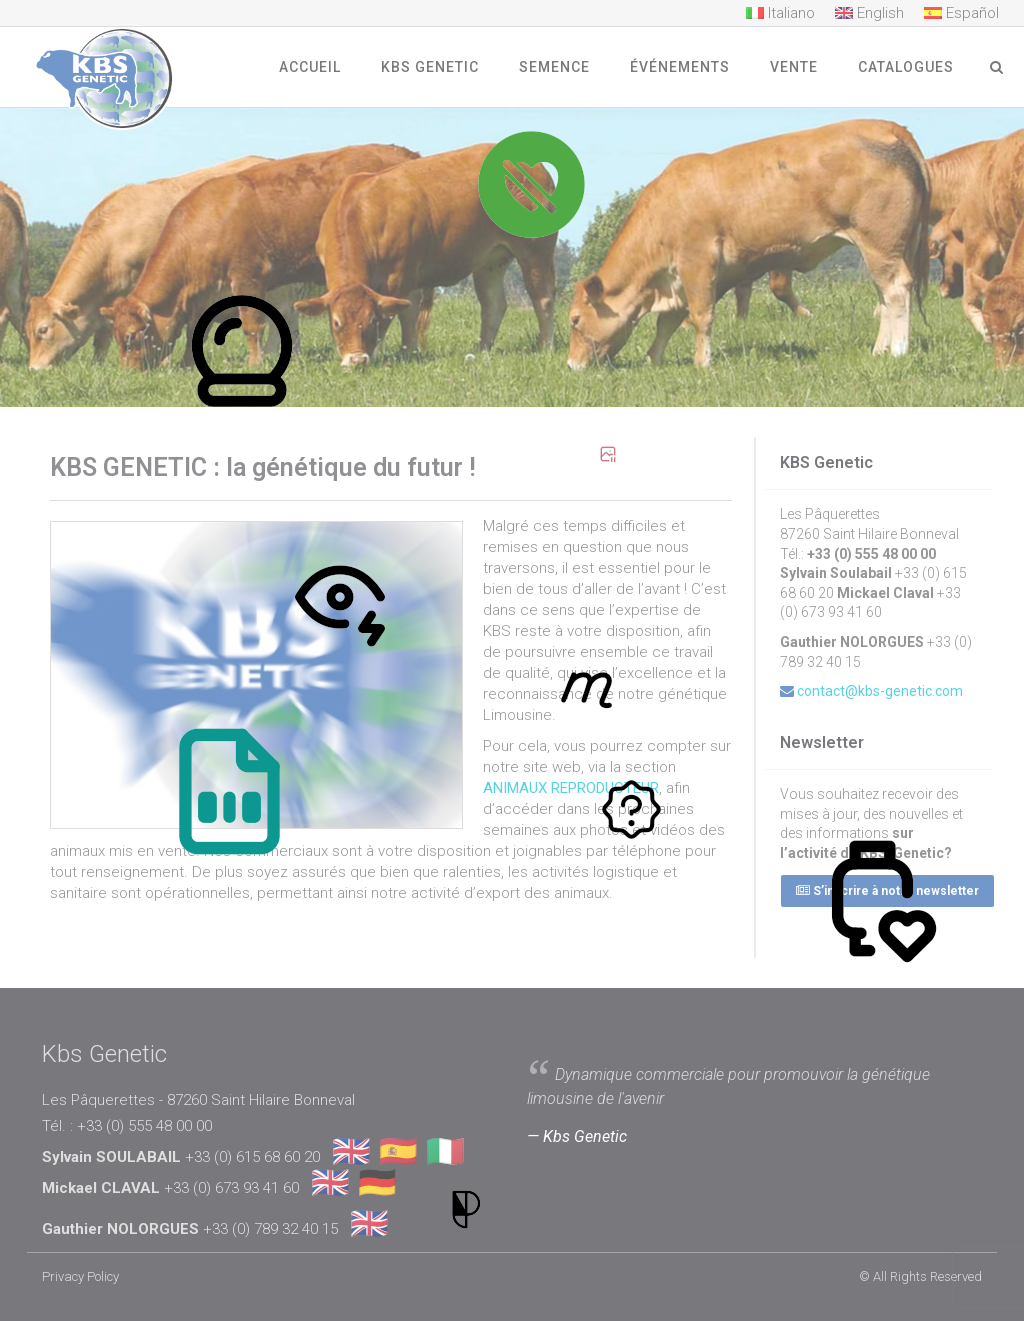 Image resolution: width=1024 pixels, height=1321 pixels. I want to click on view barcode document, so click(229, 791).